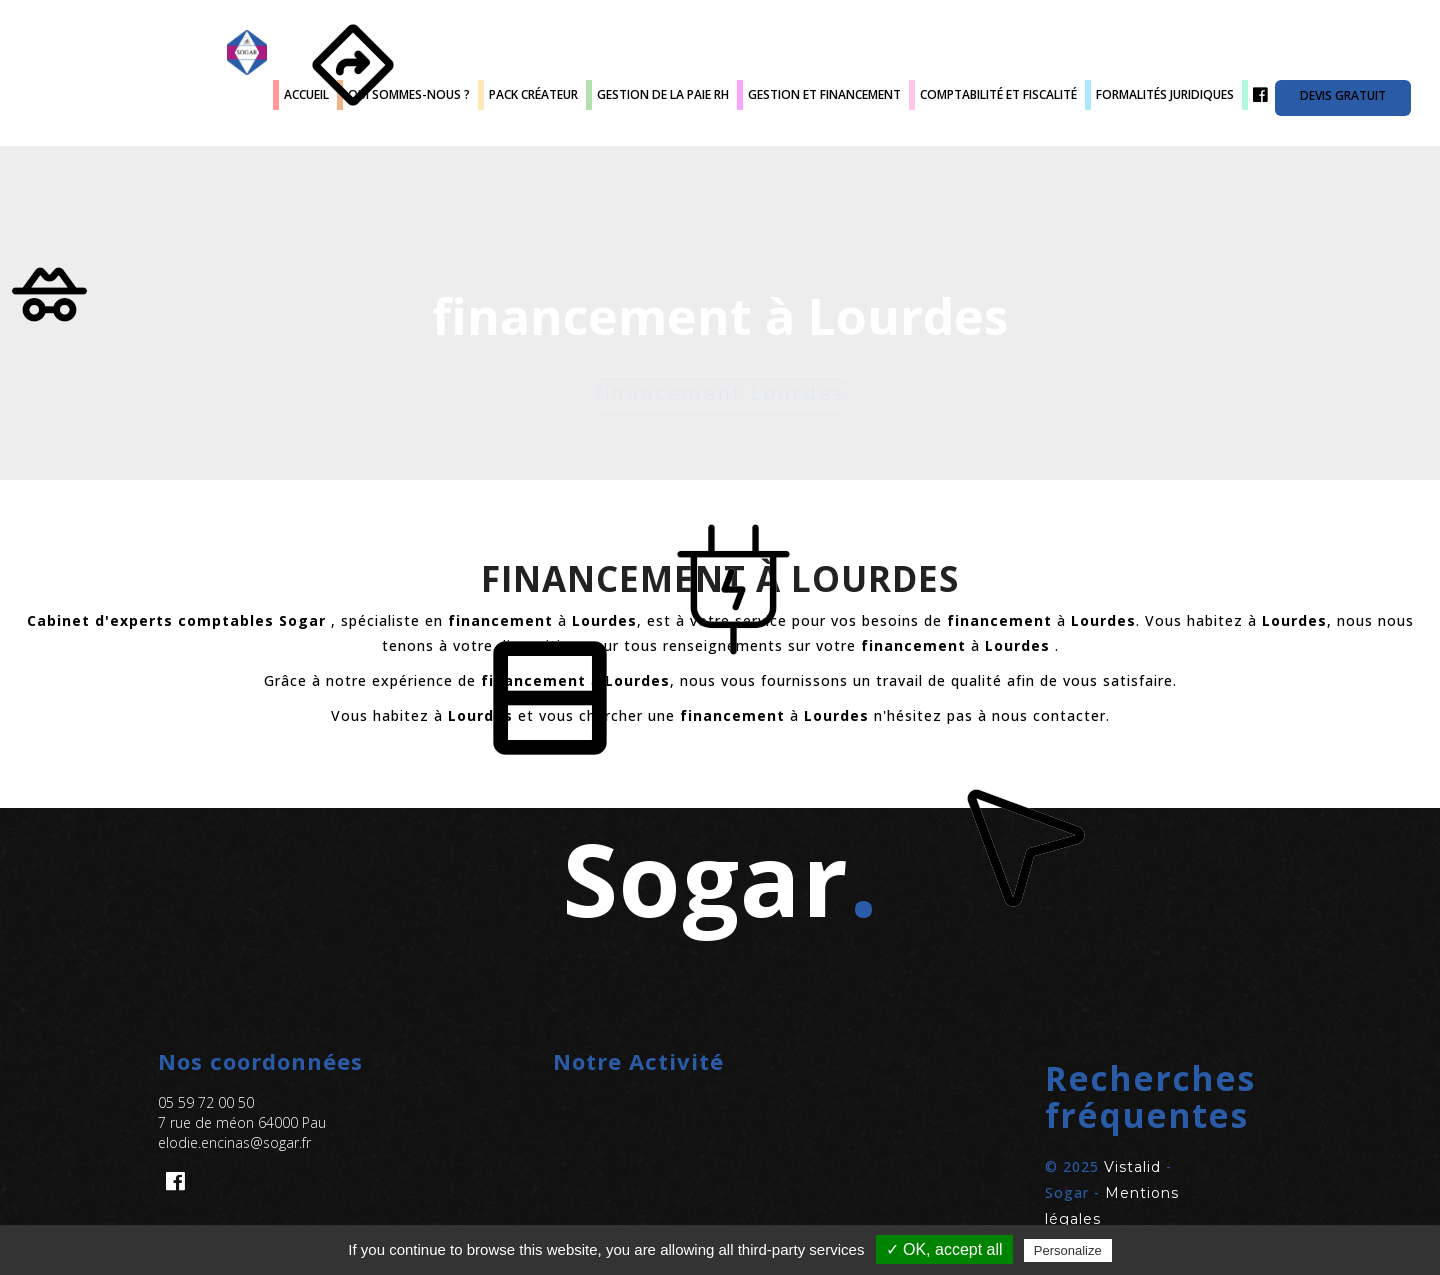  What do you see at coordinates (353, 65) in the screenshot?
I see `indicates navigation or directional guidance` at bounding box center [353, 65].